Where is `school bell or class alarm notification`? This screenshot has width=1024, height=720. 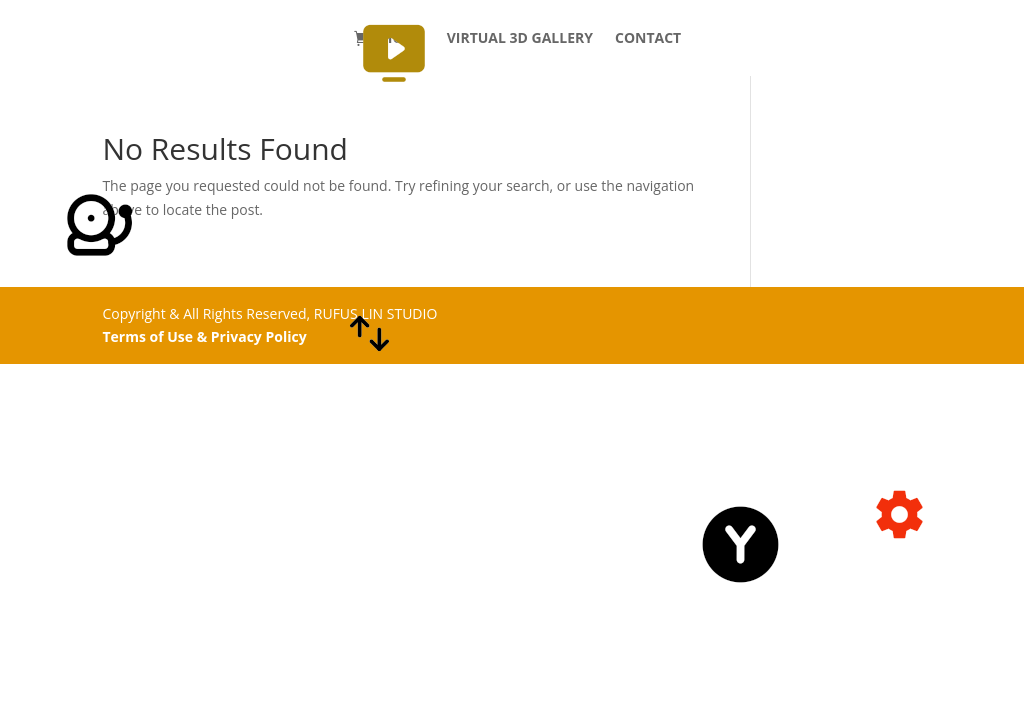
school bell or class alarm notification is located at coordinates (98, 225).